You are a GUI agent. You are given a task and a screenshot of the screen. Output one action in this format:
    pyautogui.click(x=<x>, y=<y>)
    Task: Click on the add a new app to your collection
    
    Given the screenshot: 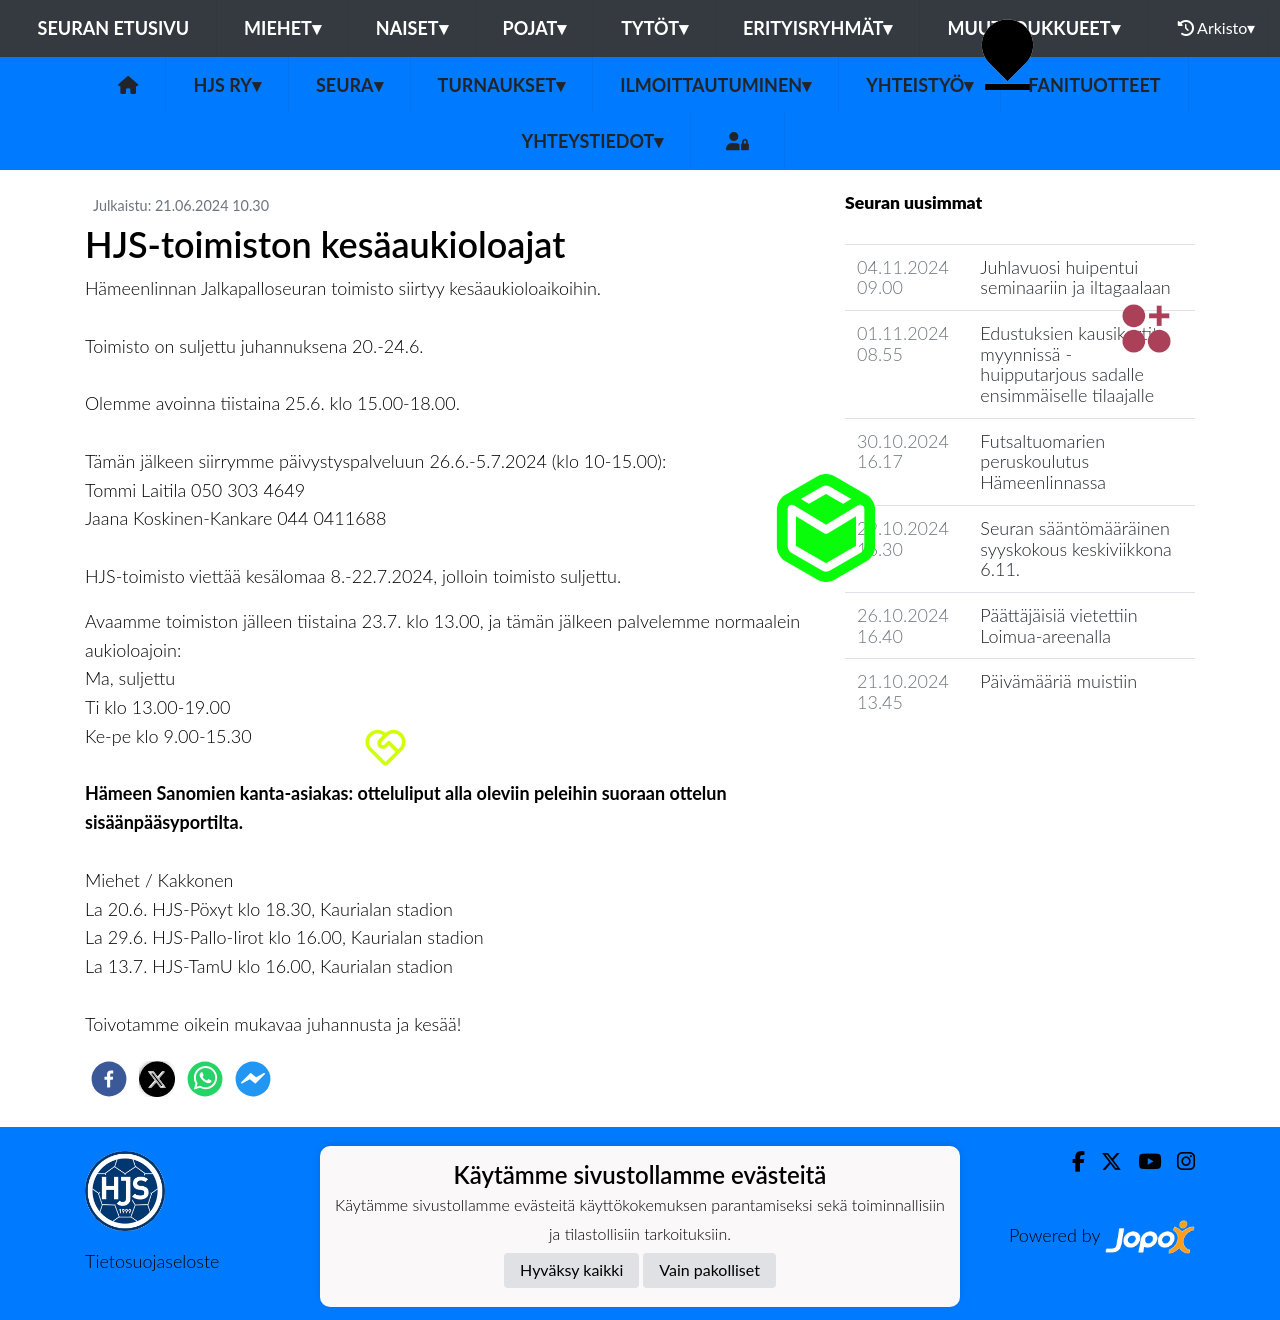 What is the action you would take?
    pyautogui.click(x=1146, y=328)
    